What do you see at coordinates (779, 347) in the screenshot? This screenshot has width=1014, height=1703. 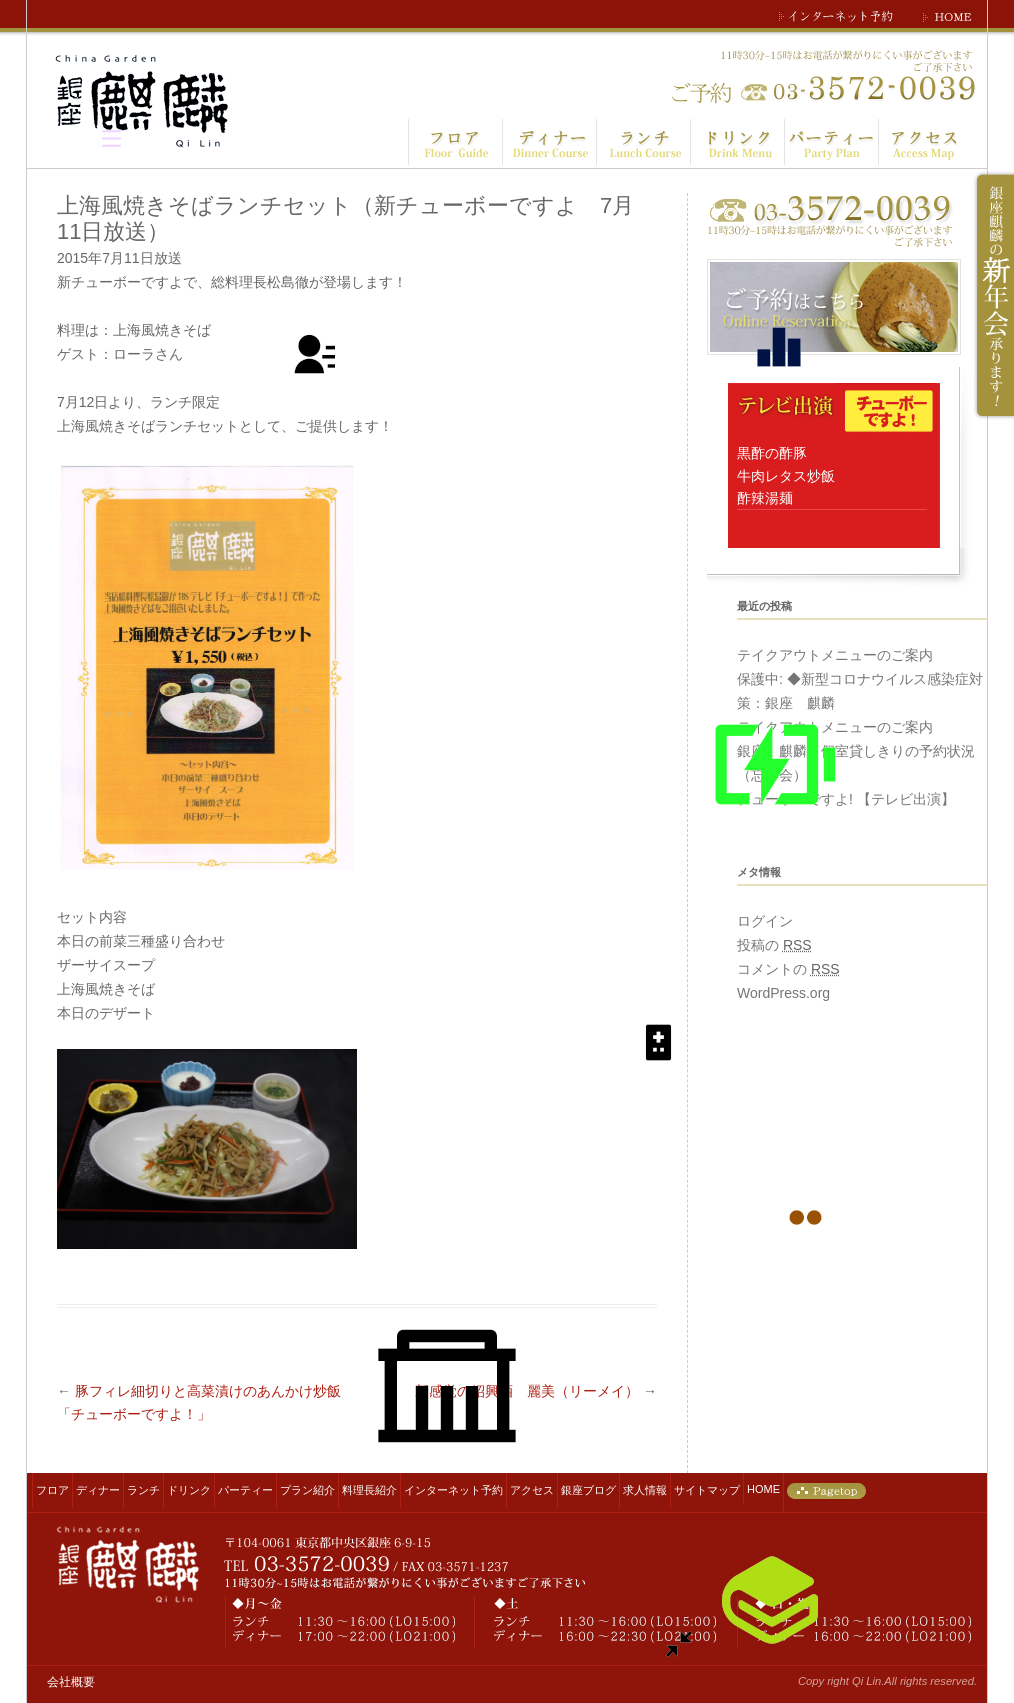 I see `view analytics or statistics` at bounding box center [779, 347].